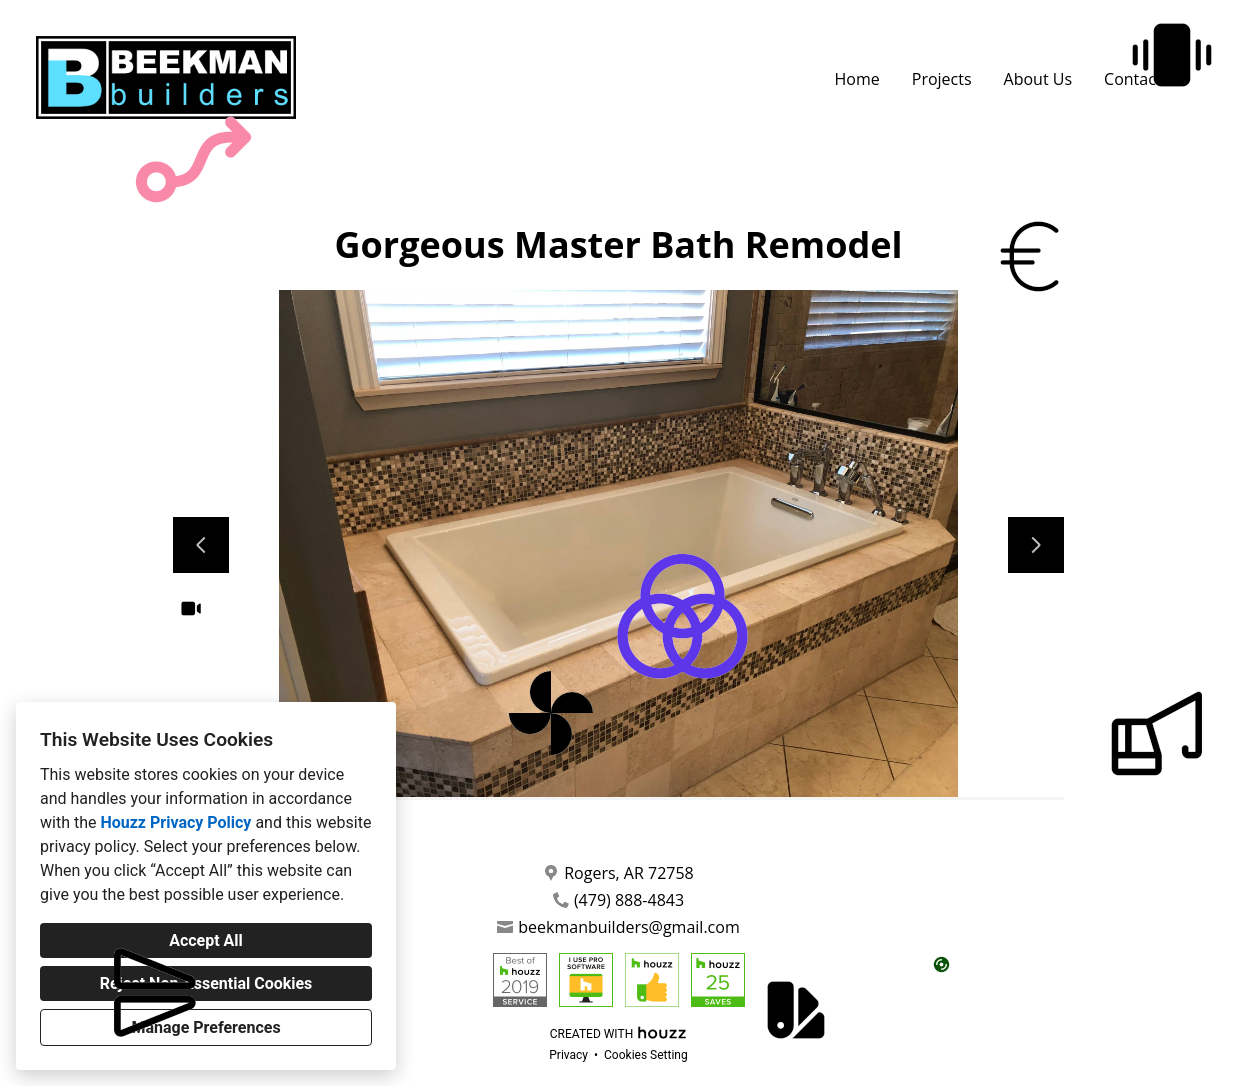 Image resolution: width=1237 pixels, height=1086 pixels. What do you see at coordinates (193, 159) in the screenshot?
I see `navigate to the next step in a workflow` at bounding box center [193, 159].